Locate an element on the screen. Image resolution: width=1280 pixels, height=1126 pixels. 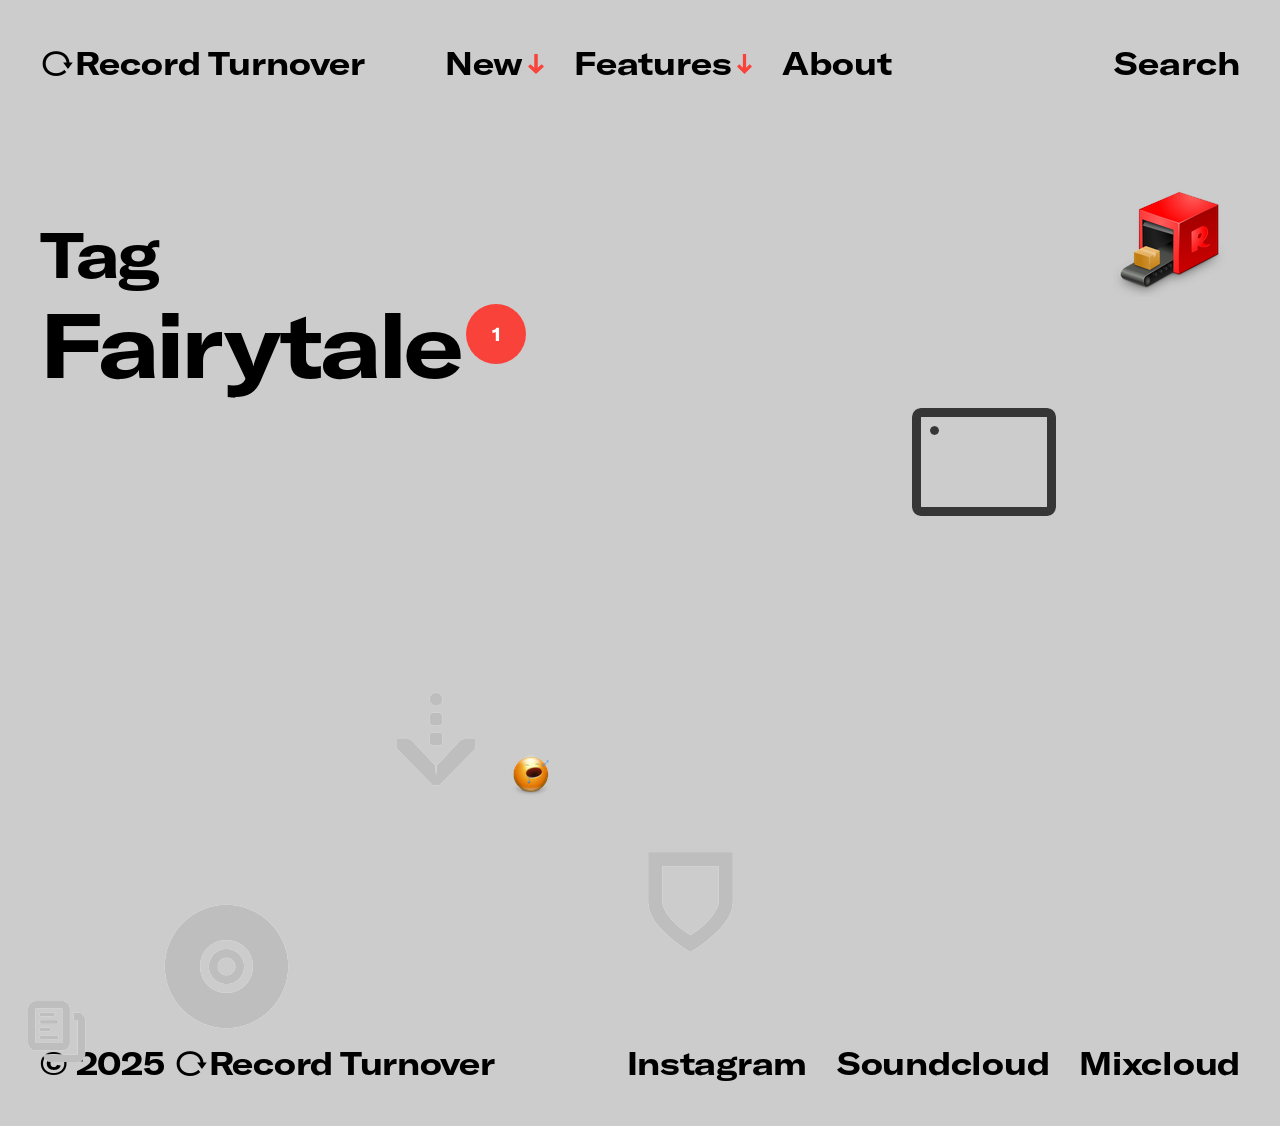
indicates optical disc drive or CD/DVD media is located at coordinates (226, 966).